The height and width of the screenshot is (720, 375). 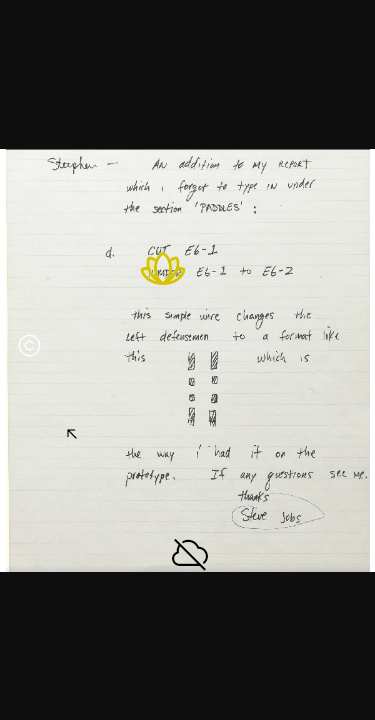 What do you see at coordinates (29, 345) in the screenshot?
I see `indicates copyrighted content` at bounding box center [29, 345].